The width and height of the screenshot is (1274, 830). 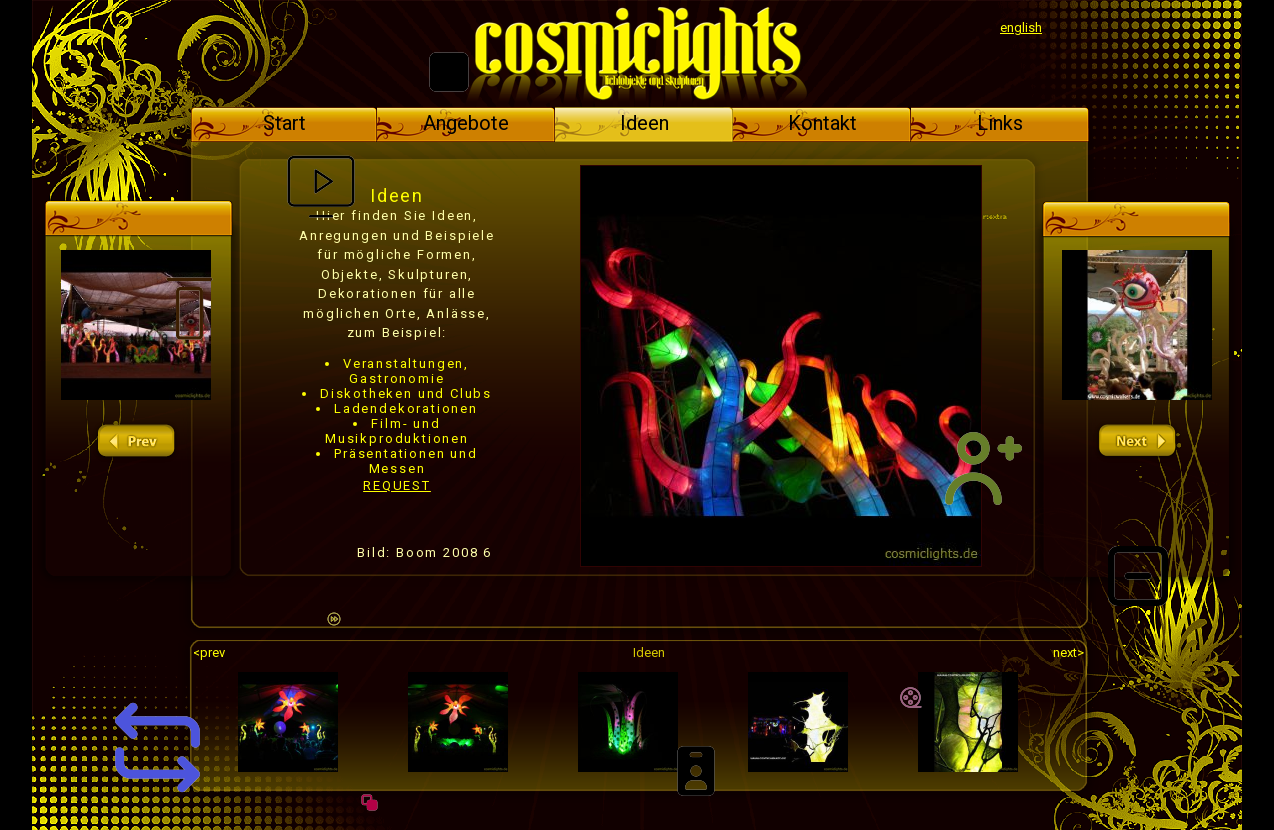 I want to click on skip forward in media playback, so click(x=334, y=619).